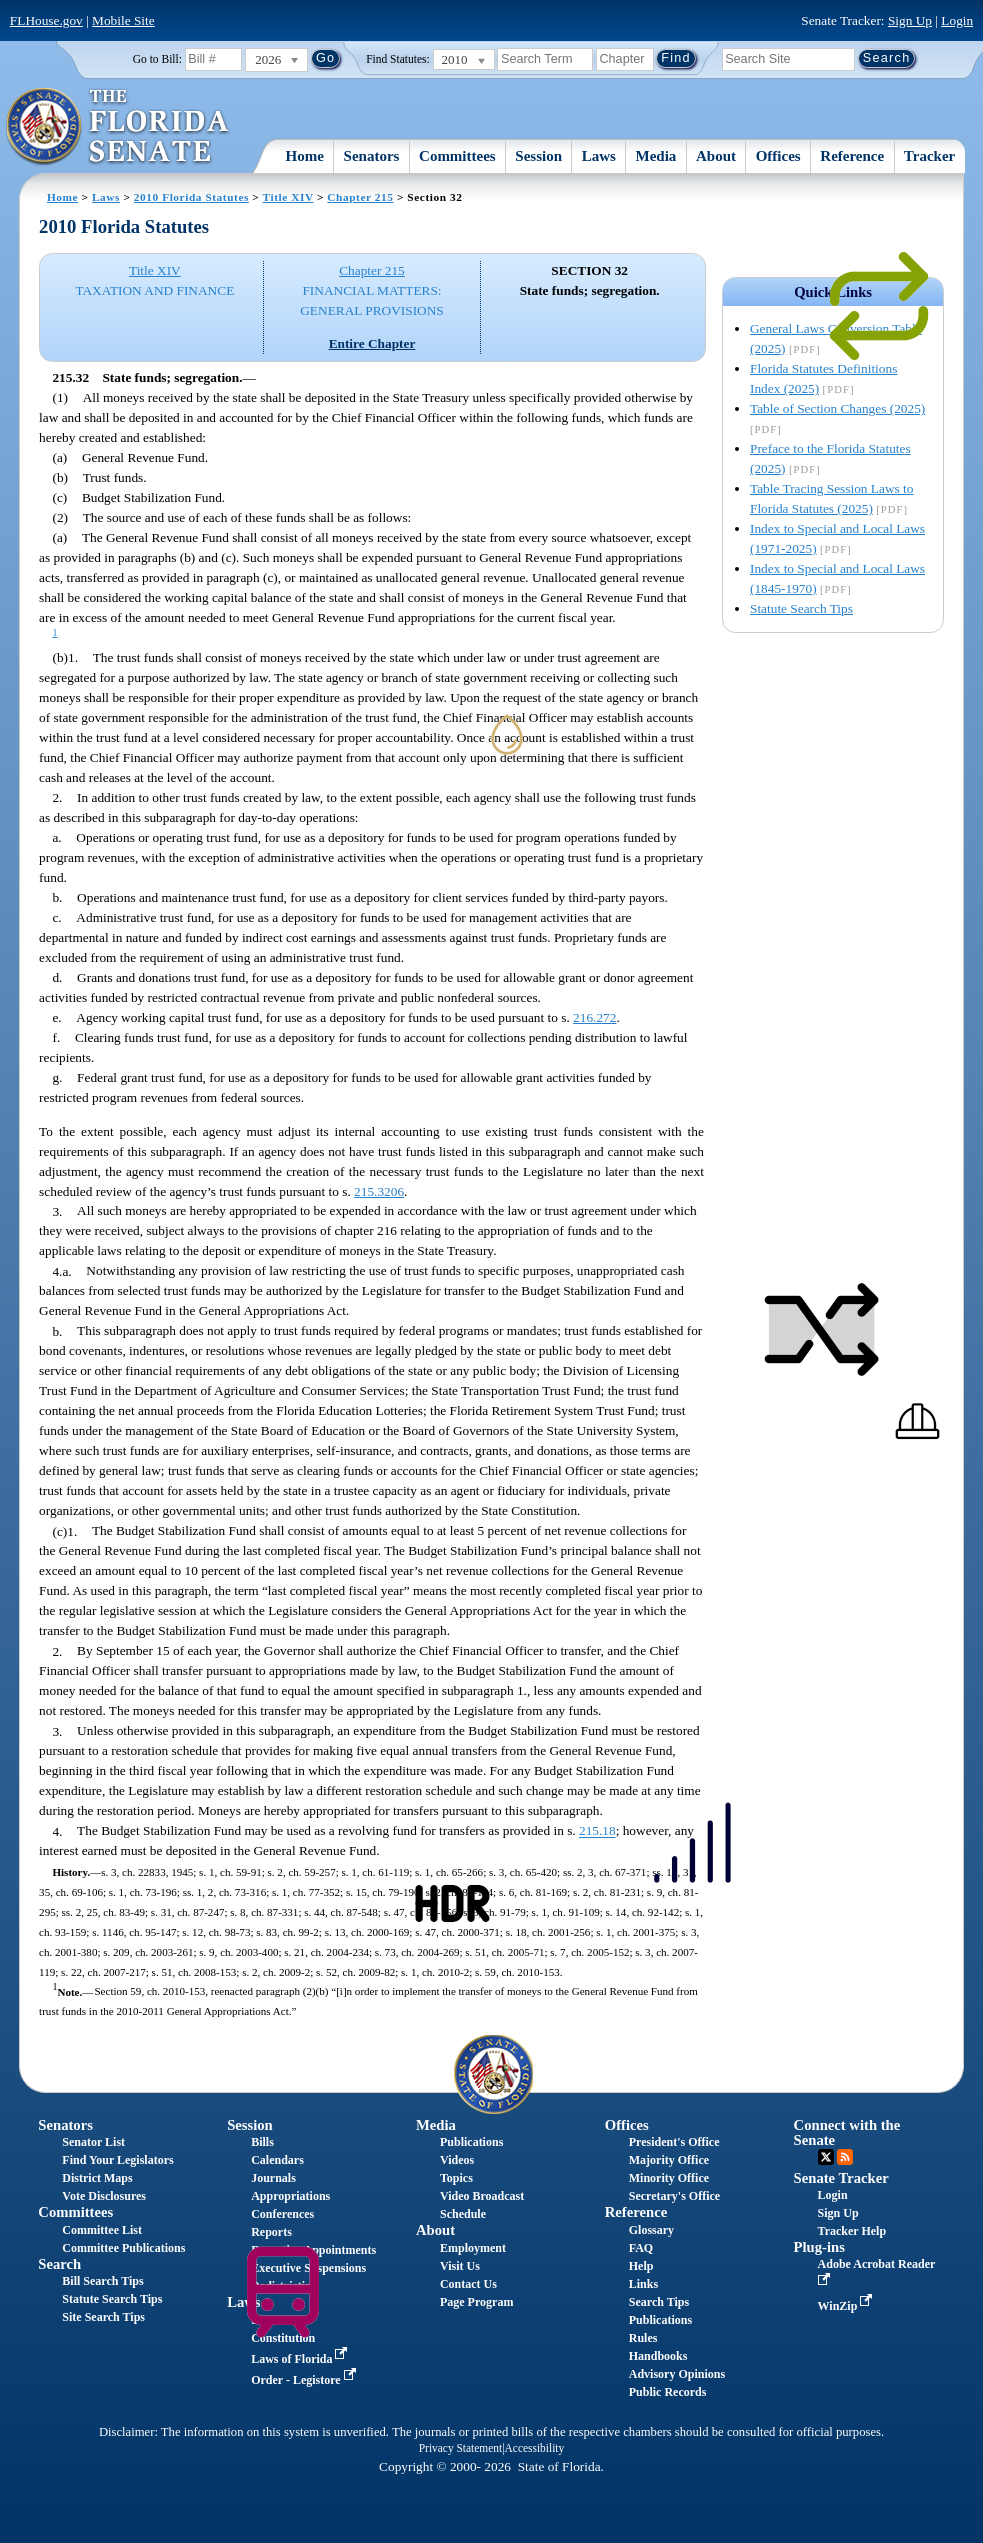 The width and height of the screenshot is (983, 2543). What do you see at coordinates (696, 1848) in the screenshot?
I see `indicates full cellular signal strength` at bounding box center [696, 1848].